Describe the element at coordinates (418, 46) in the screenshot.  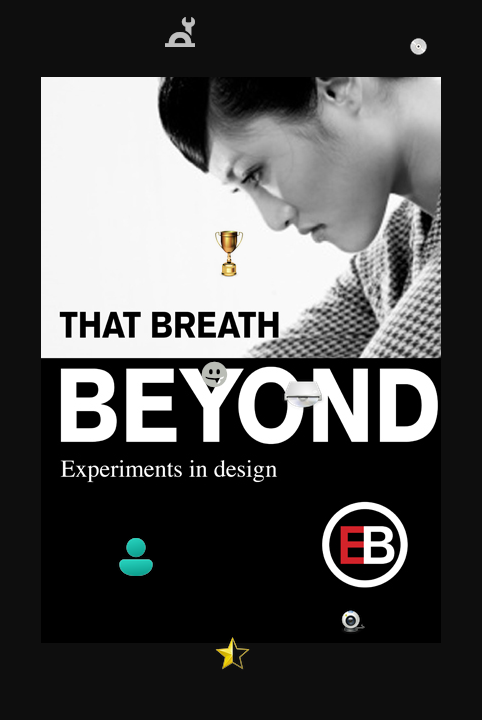
I see `indicates a DVD-RAM disc or optical media device` at that location.